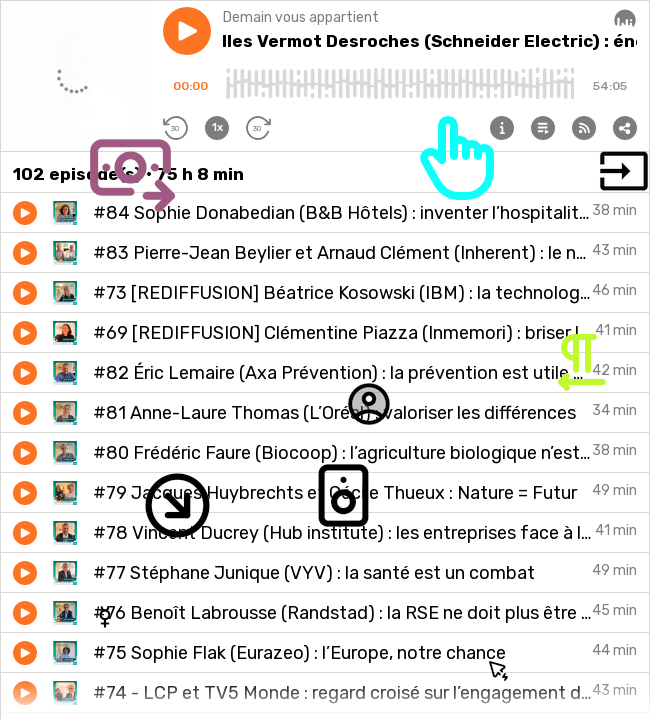 The height and width of the screenshot is (720, 650). What do you see at coordinates (105, 617) in the screenshot?
I see `select hermaphrodite/intersex gender identity` at bounding box center [105, 617].